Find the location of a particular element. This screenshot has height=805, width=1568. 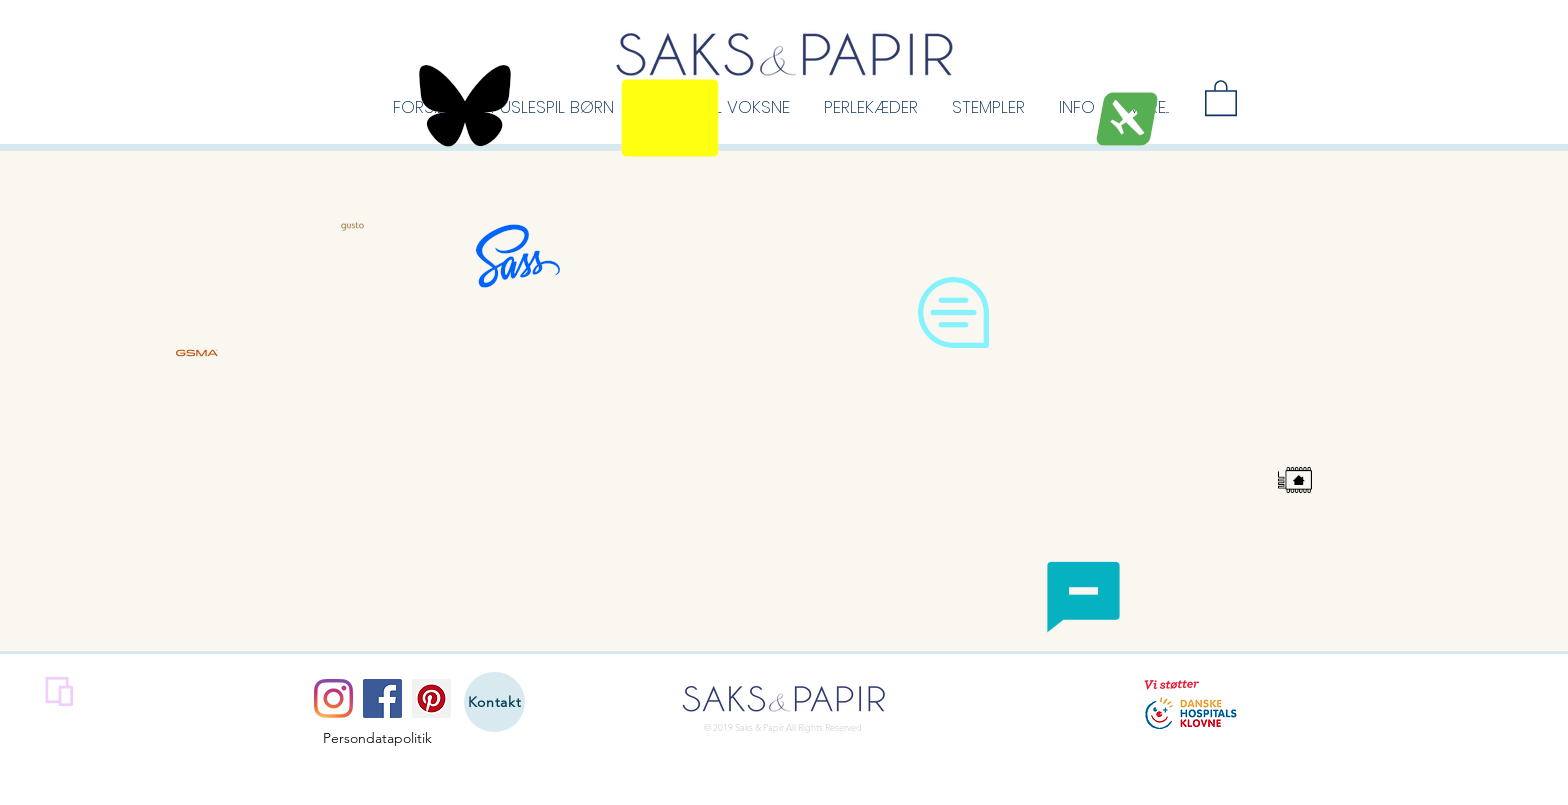

access gusto payroll and HR services is located at coordinates (352, 226).